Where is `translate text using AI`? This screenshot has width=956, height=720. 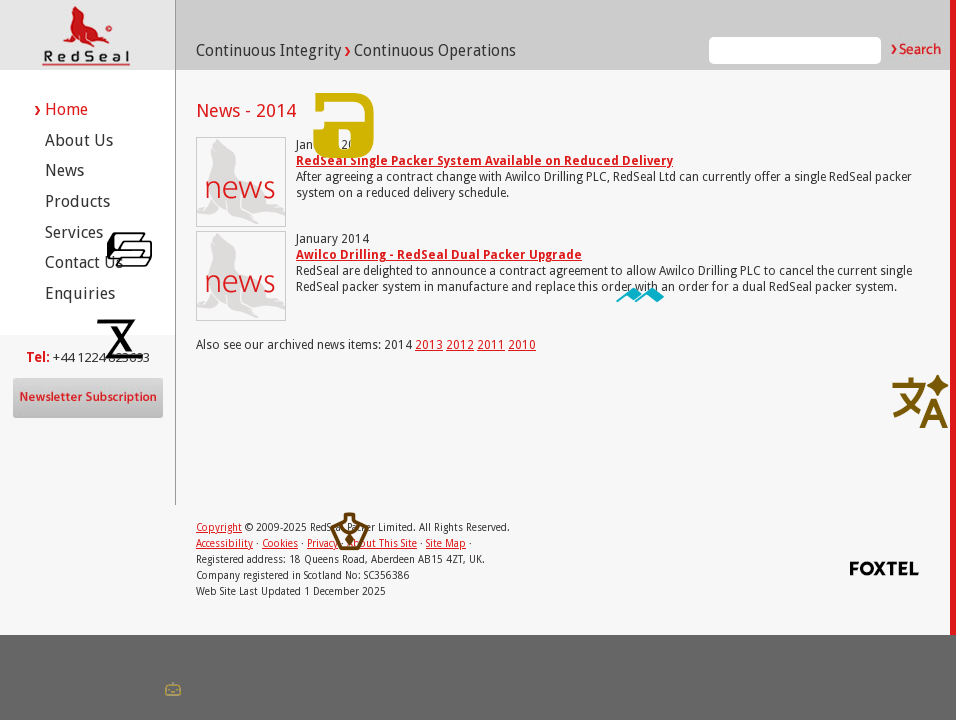
translate text using AI is located at coordinates (919, 404).